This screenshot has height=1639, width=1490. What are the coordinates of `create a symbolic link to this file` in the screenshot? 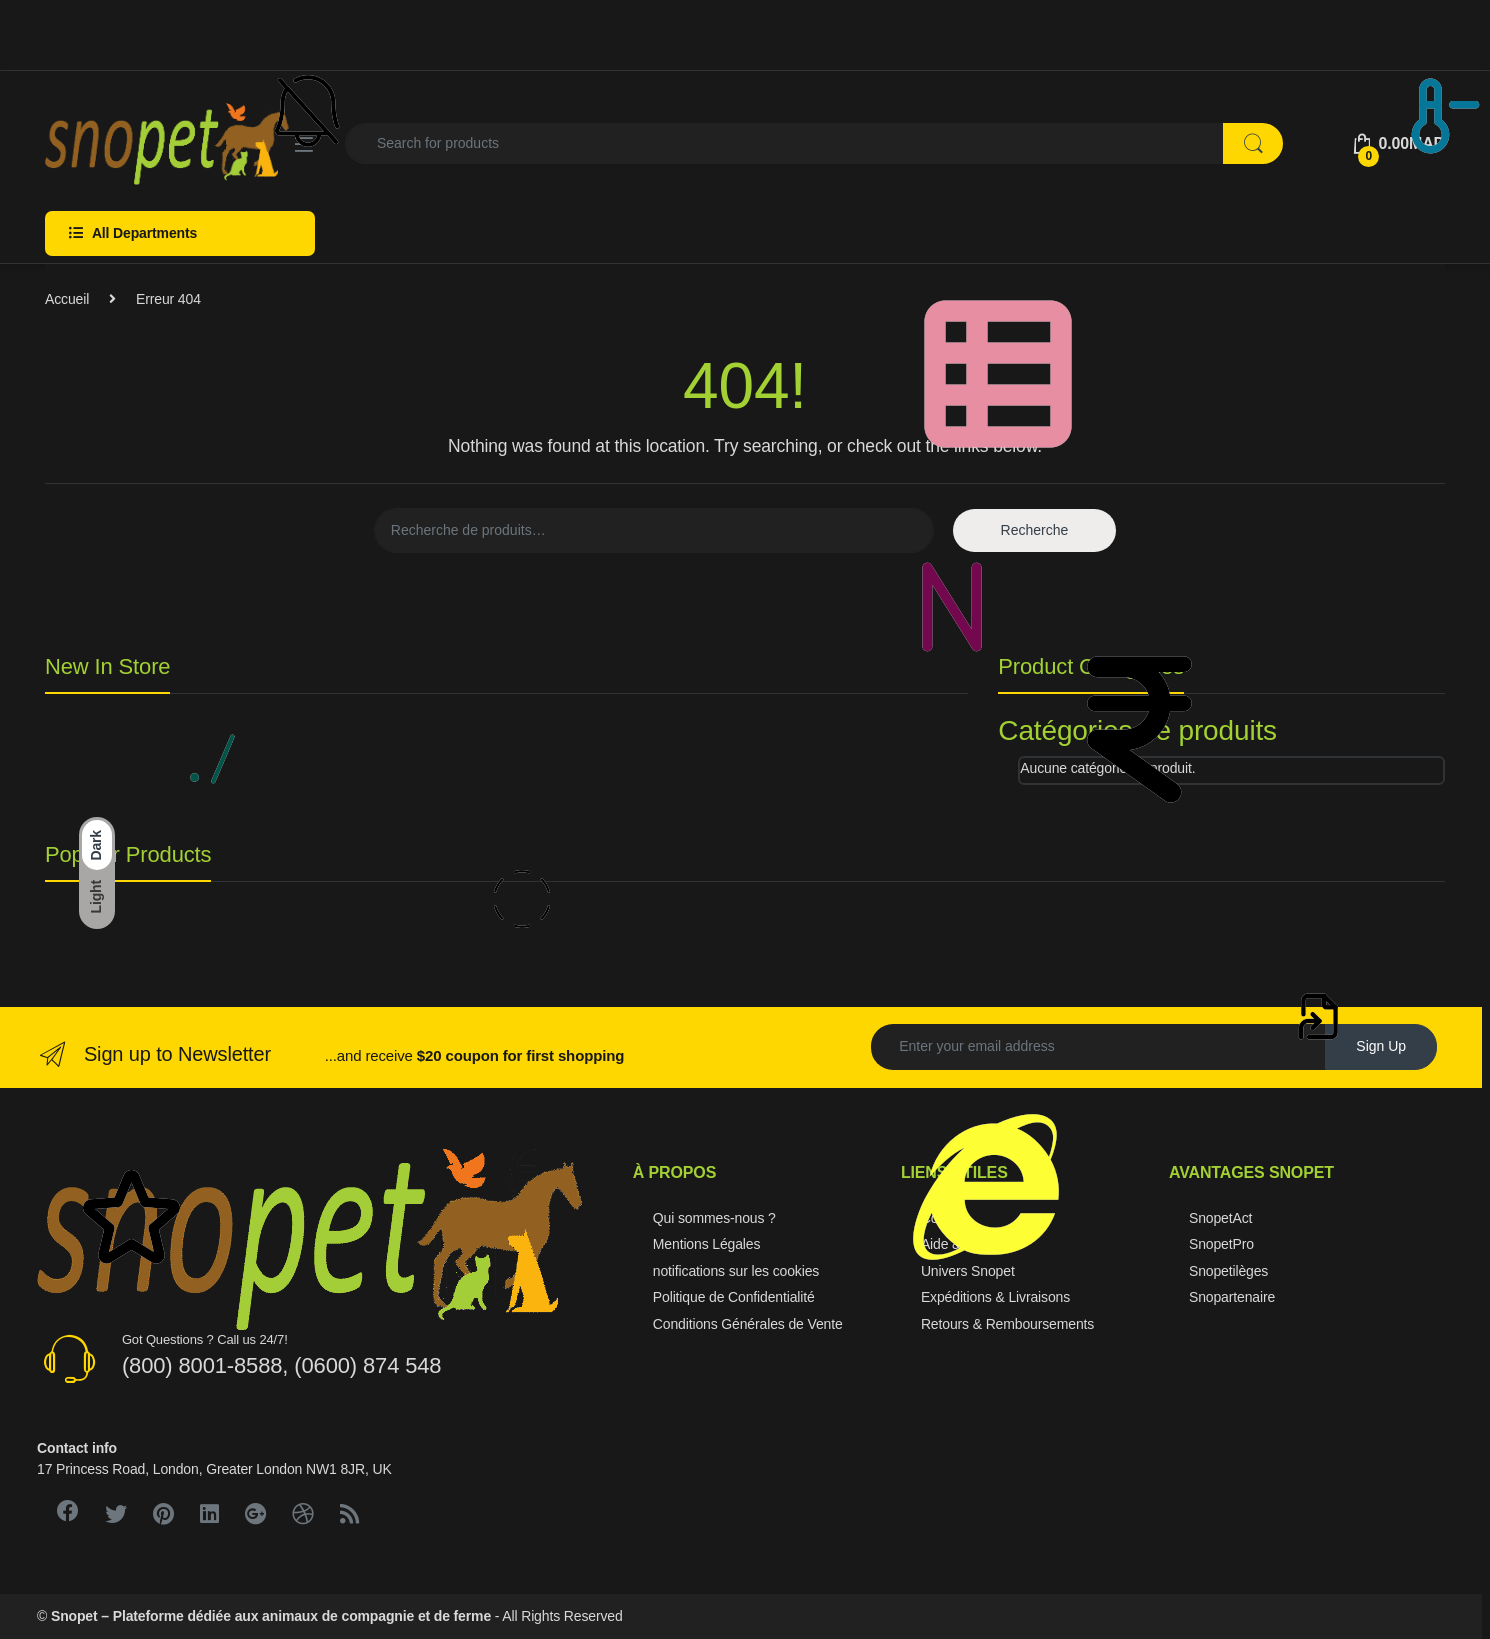 It's located at (1319, 1016).